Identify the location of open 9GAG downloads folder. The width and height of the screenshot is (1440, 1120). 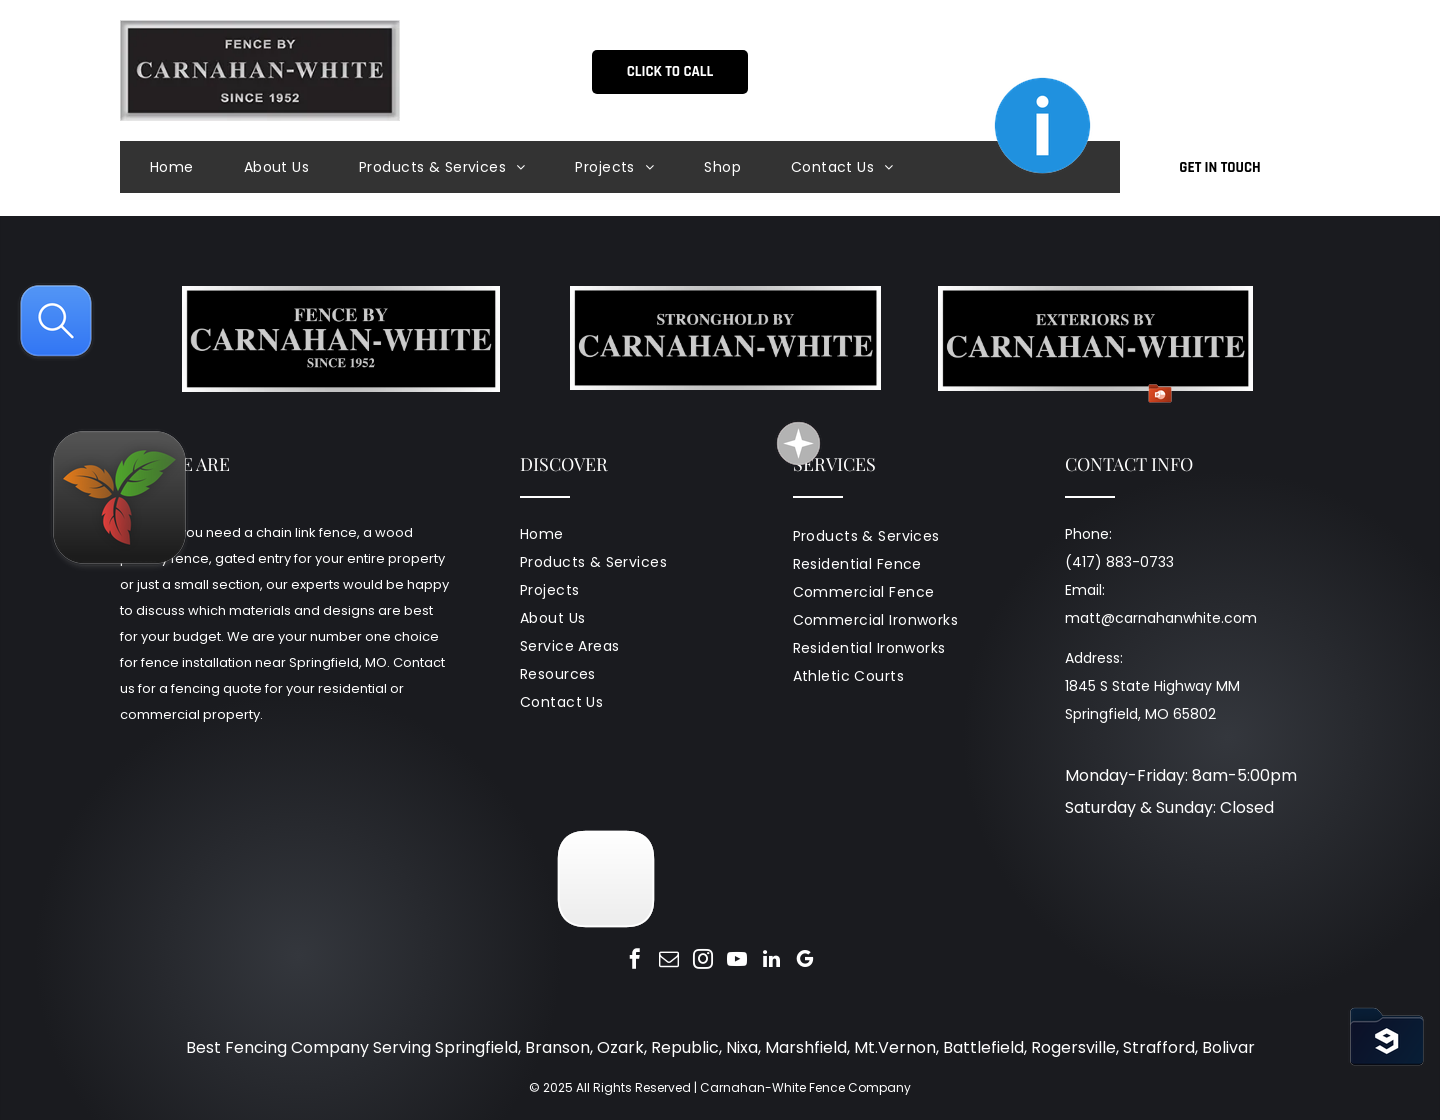
(1386, 1038).